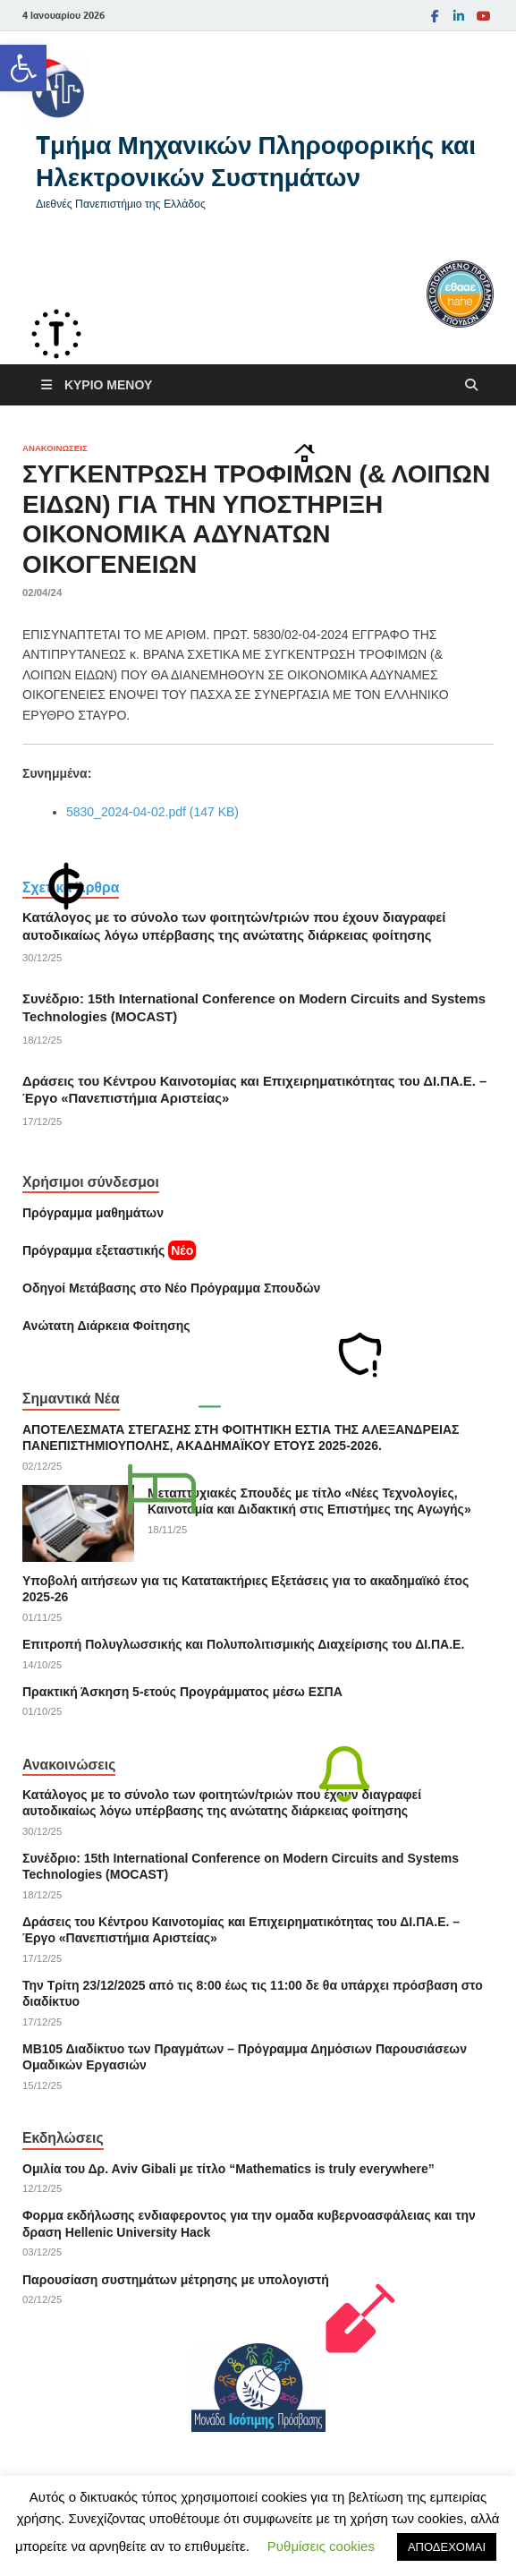 Image resolution: width=516 pixels, height=2576 pixels. Describe the element at coordinates (344, 1774) in the screenshot. I see `view notifications` at that location.